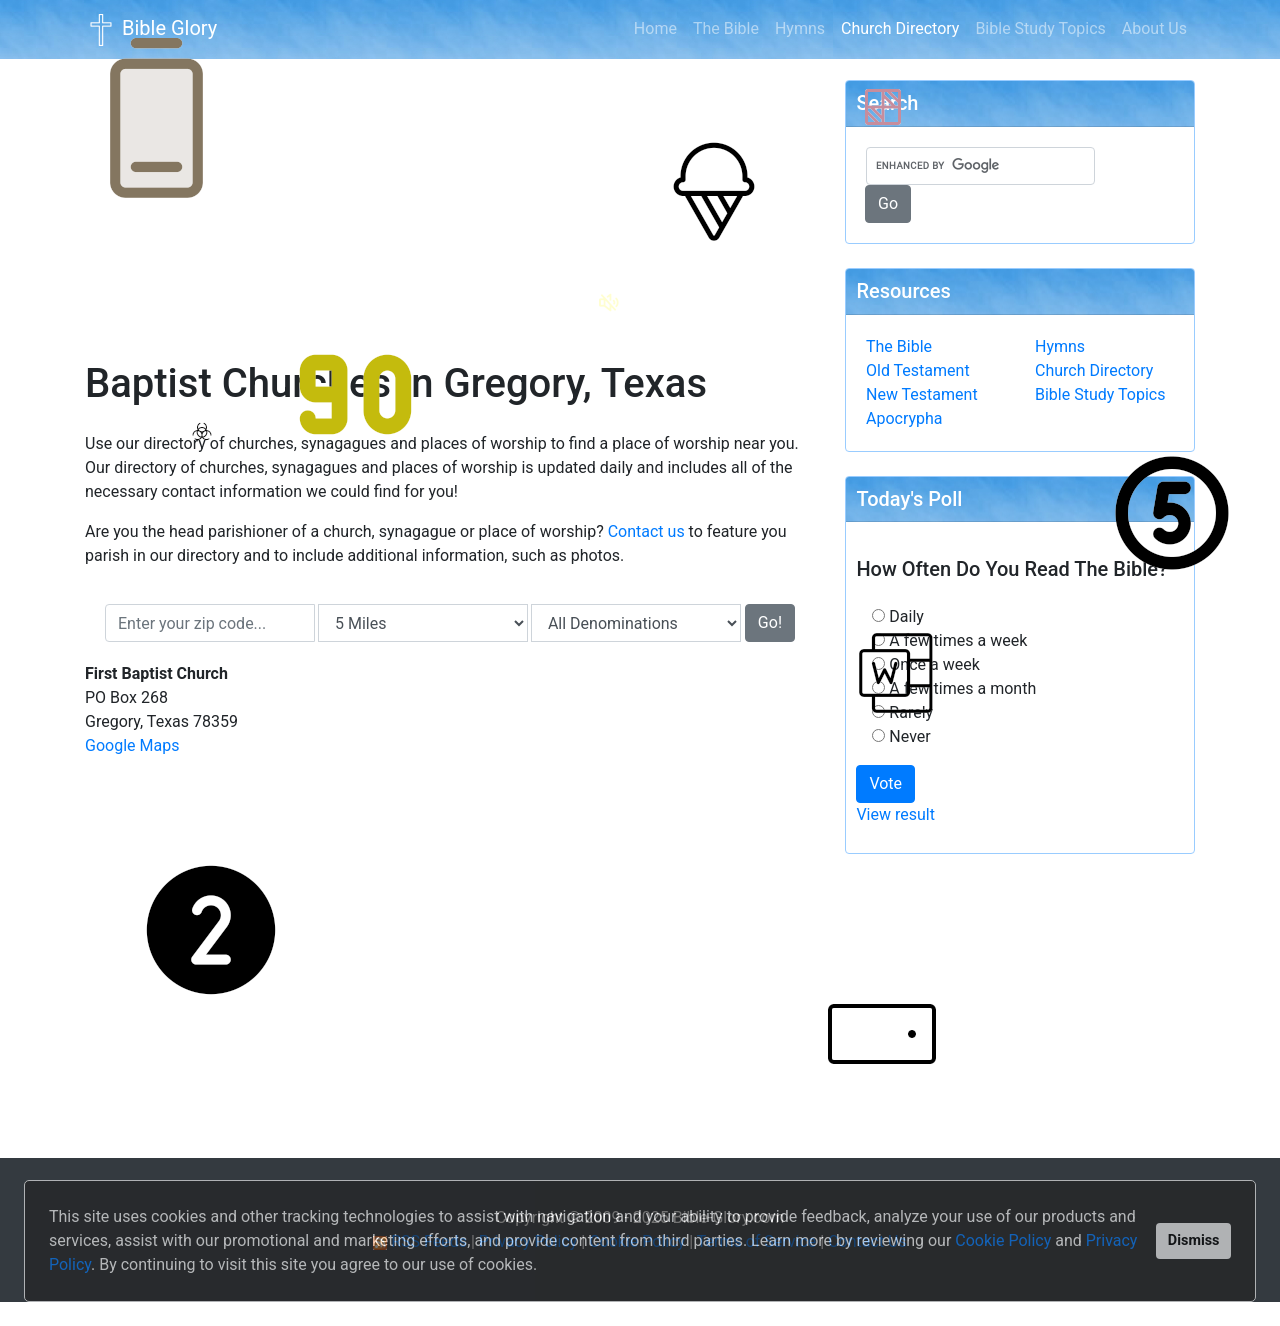 Image resolution: width=1280 pixels, height=1326 pixels. I want to click on indicates step two in a multi-step process, so click(211, 930).